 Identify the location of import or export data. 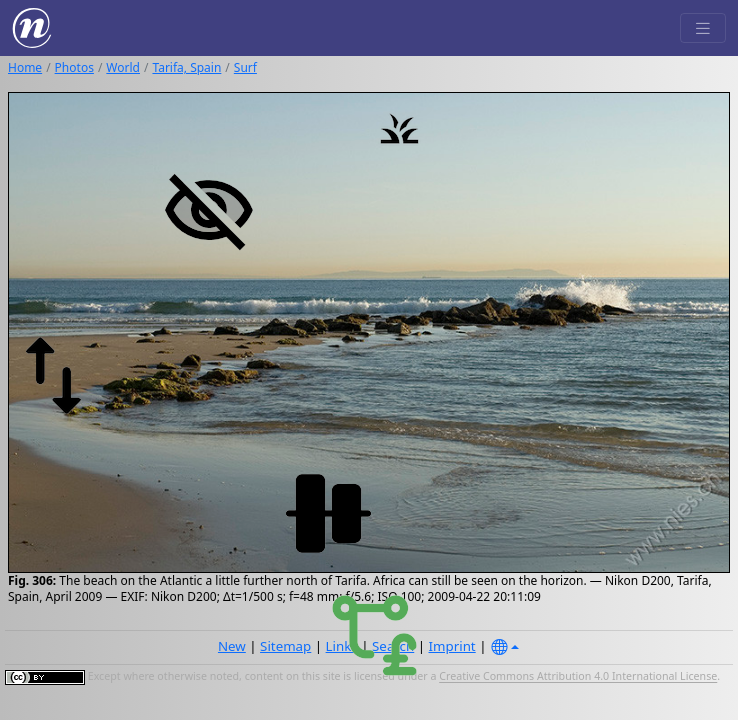
(53, 375).